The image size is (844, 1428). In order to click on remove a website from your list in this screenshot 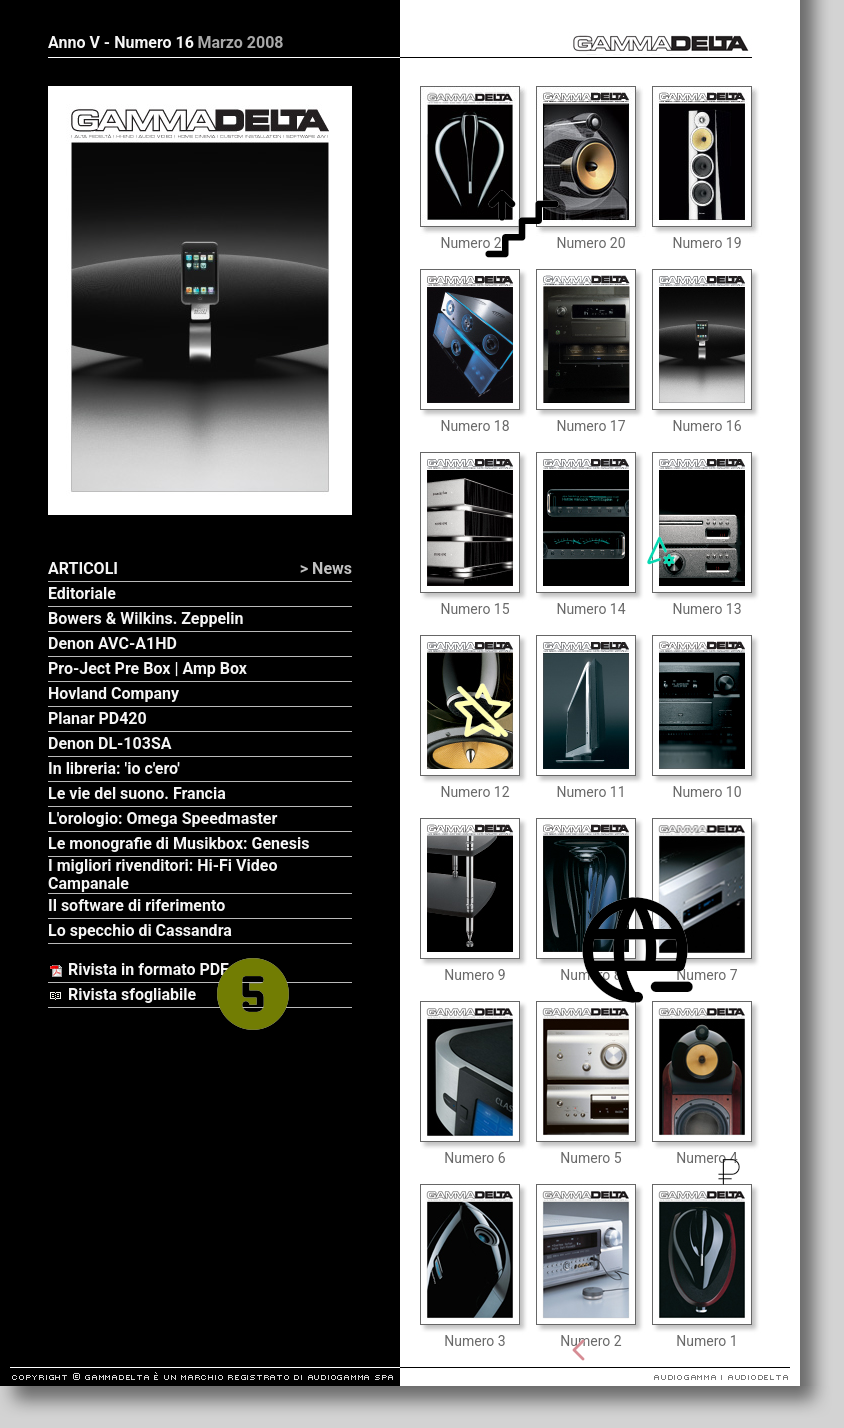, I will do `click(635, 950)`.